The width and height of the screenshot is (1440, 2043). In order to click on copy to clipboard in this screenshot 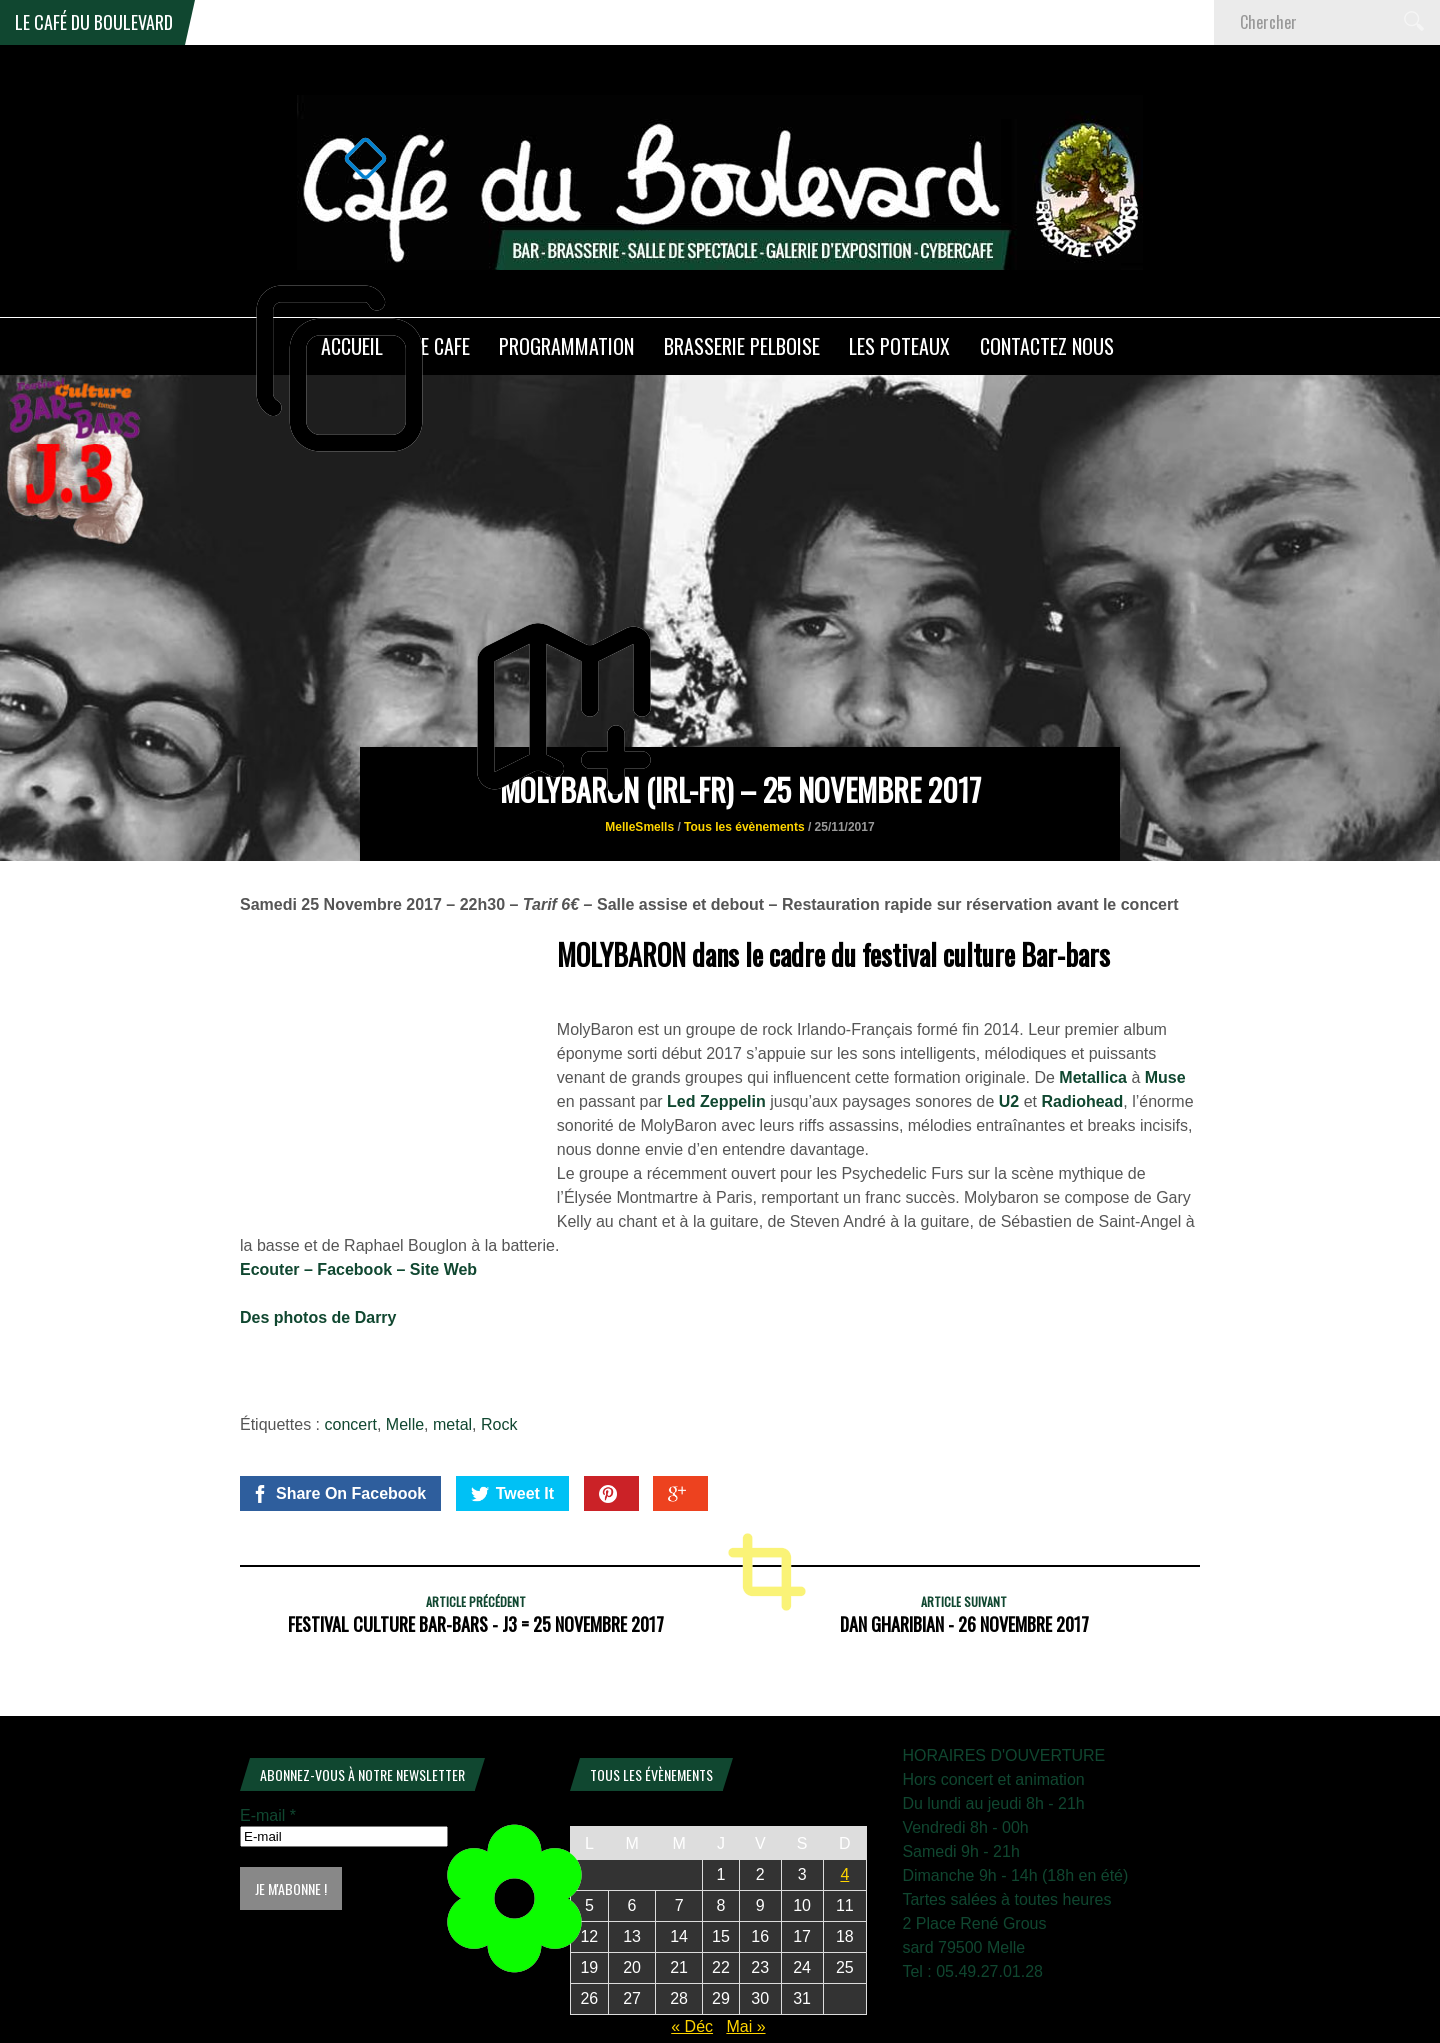, I will do `click(339, 368)`.